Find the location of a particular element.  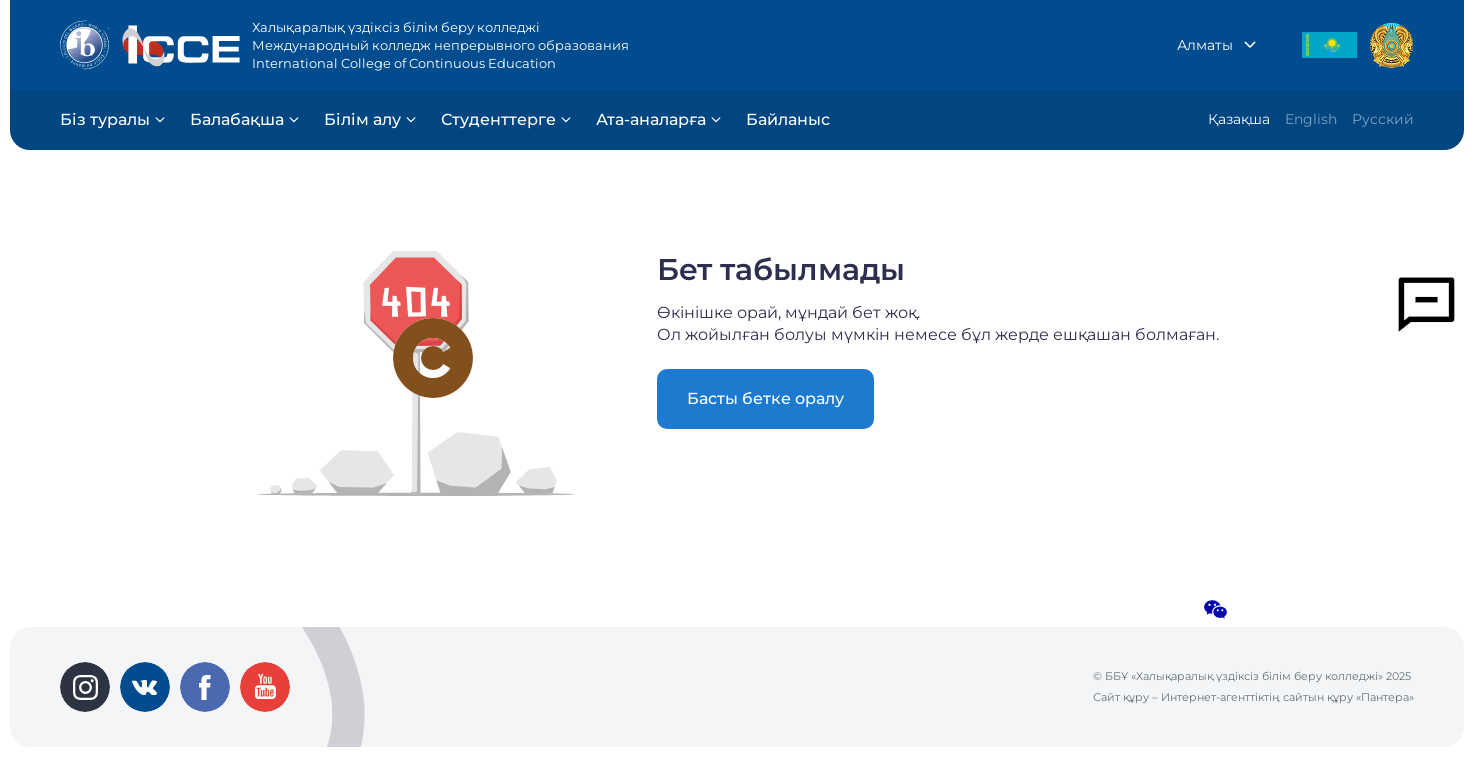

indicates copyrighted content is located at coordinates (433, 358).